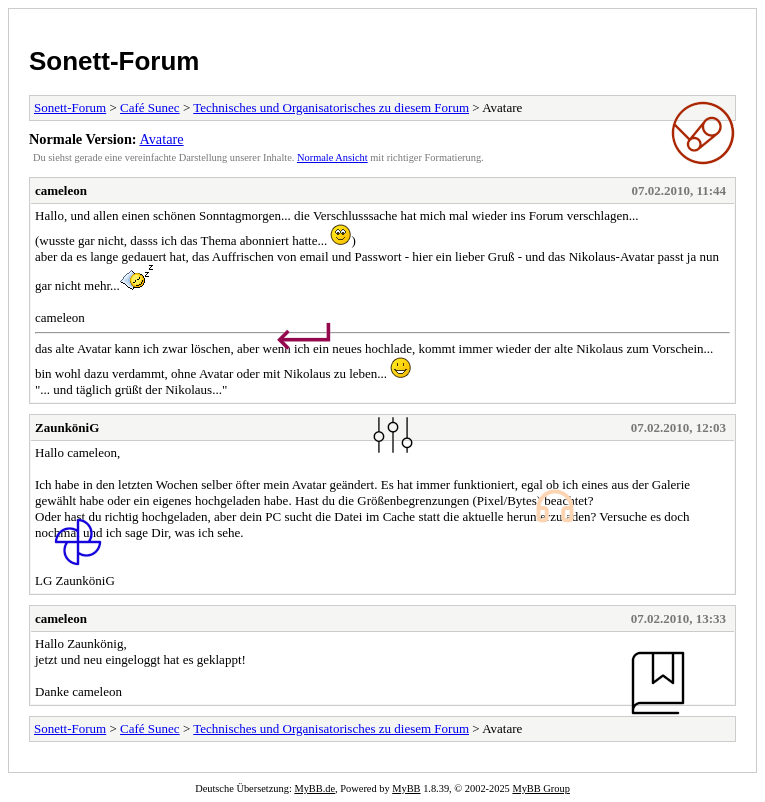 The image size is (765, 802). What do you see at coordinates (78, 542) in the screenshot?
I see `open google photos app` at bounding box center [78, 542].